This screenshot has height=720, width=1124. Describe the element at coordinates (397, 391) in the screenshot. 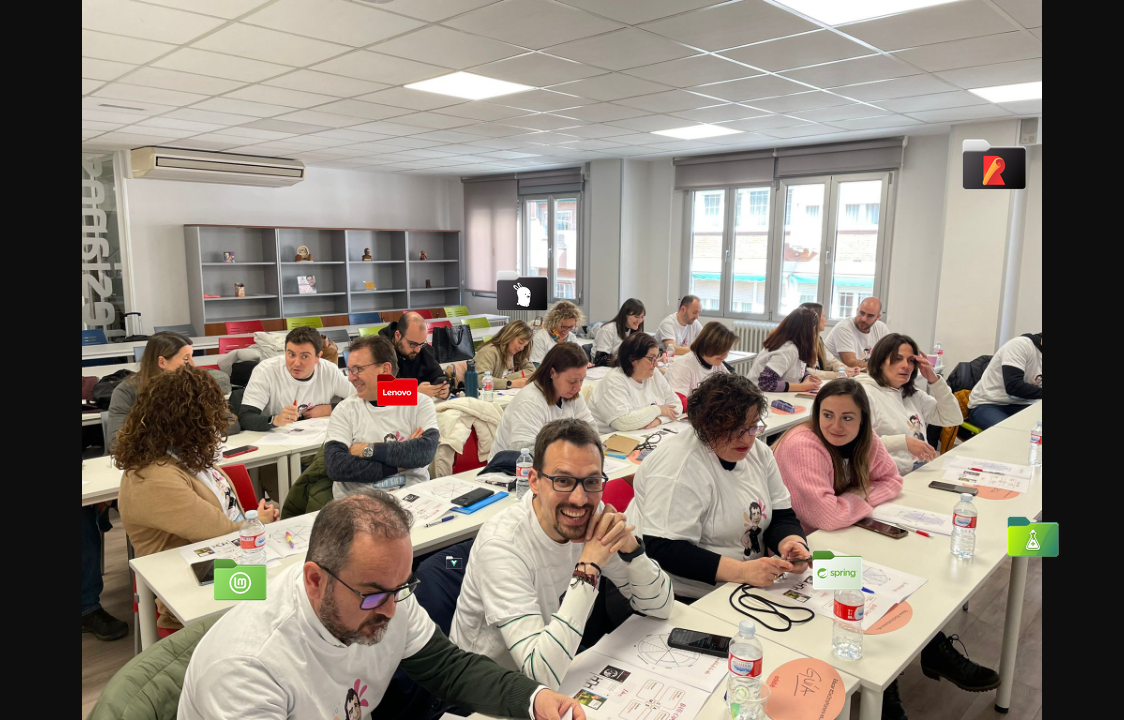

I see `open folder containing Lenovo files or applications` at that location.